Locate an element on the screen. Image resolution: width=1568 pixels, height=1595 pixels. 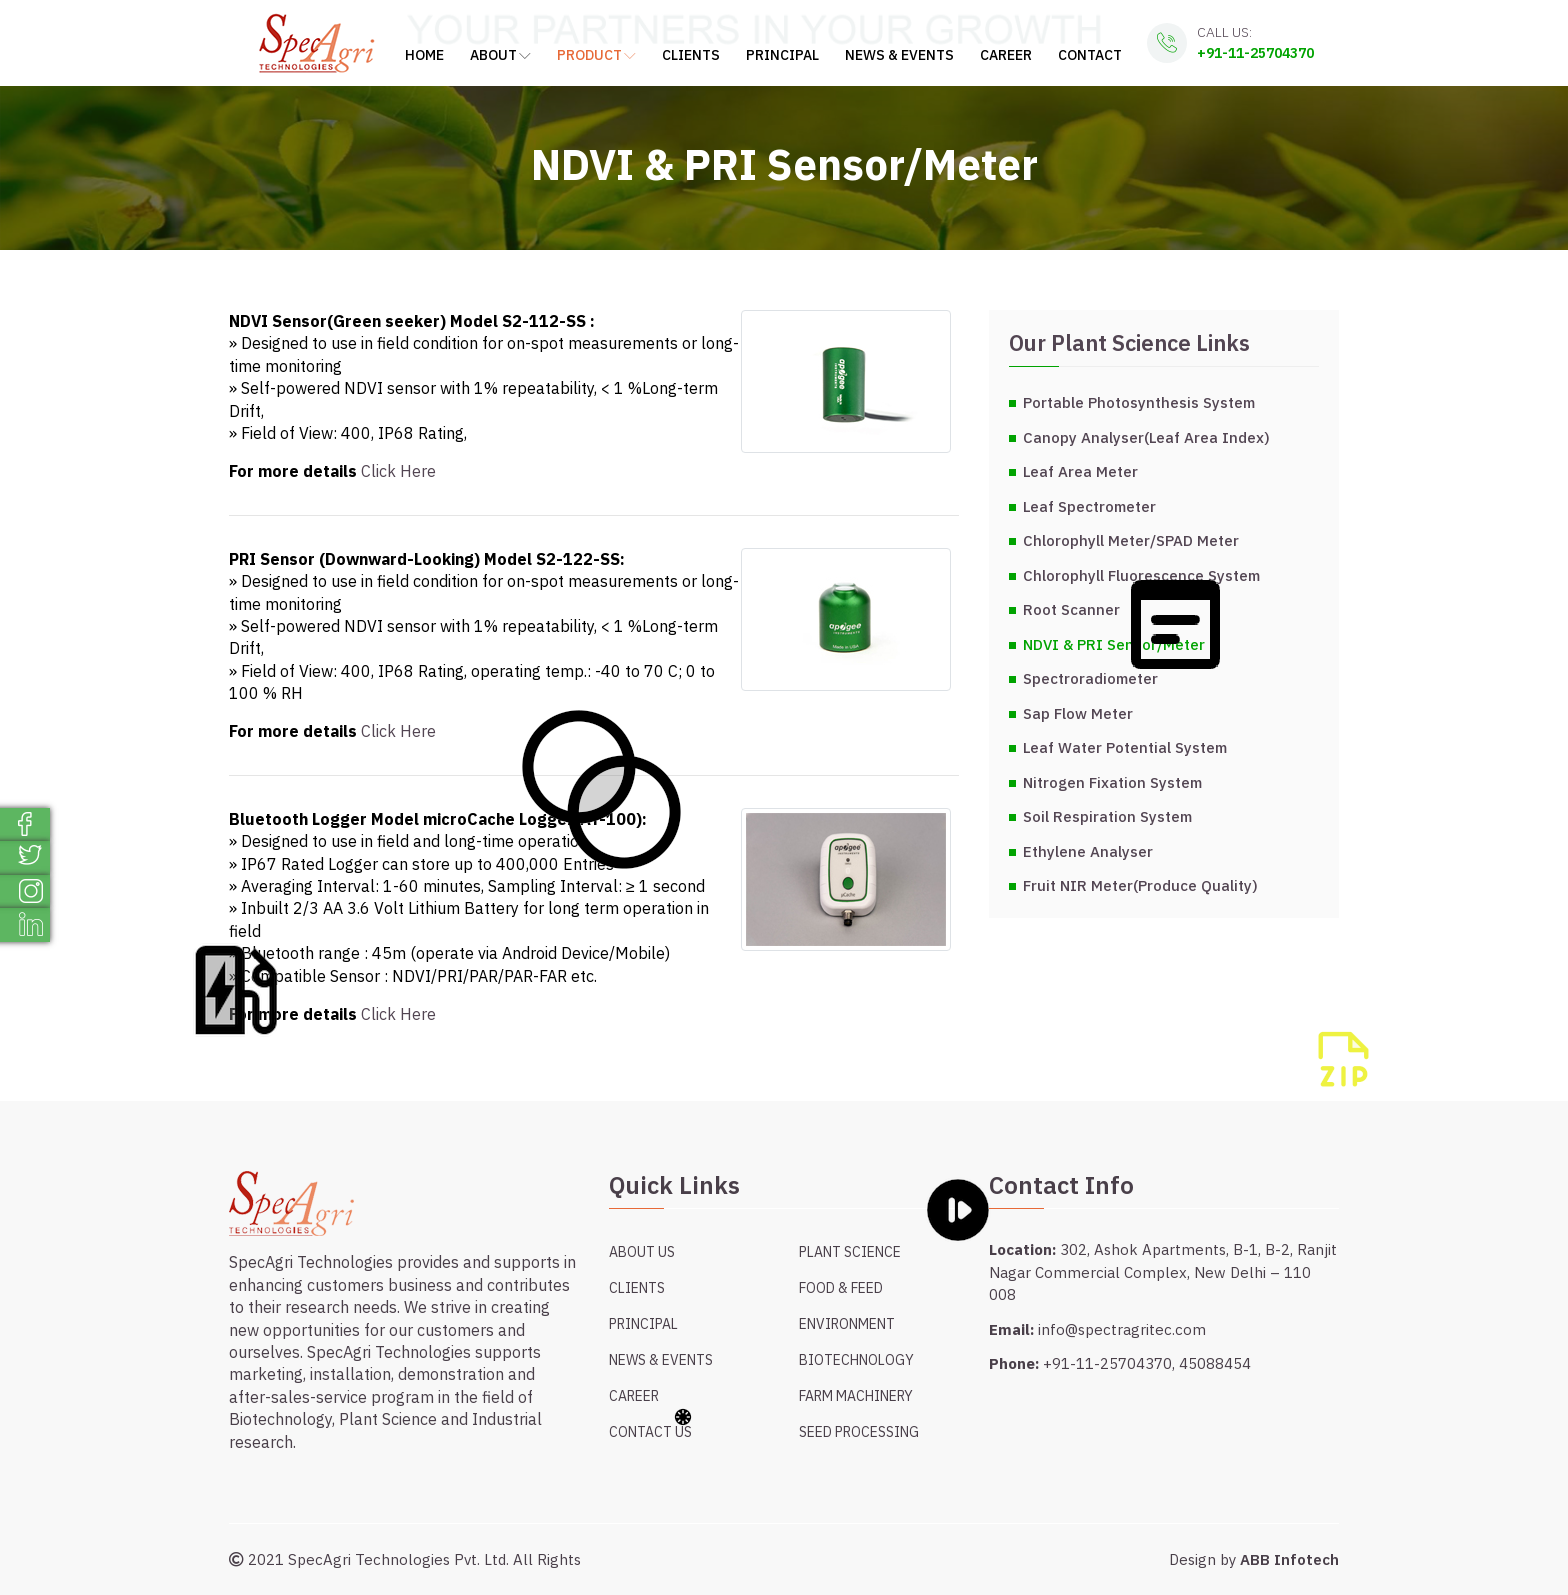
find nearby electric vehicle charging stations is located at coordinates (235, 990).